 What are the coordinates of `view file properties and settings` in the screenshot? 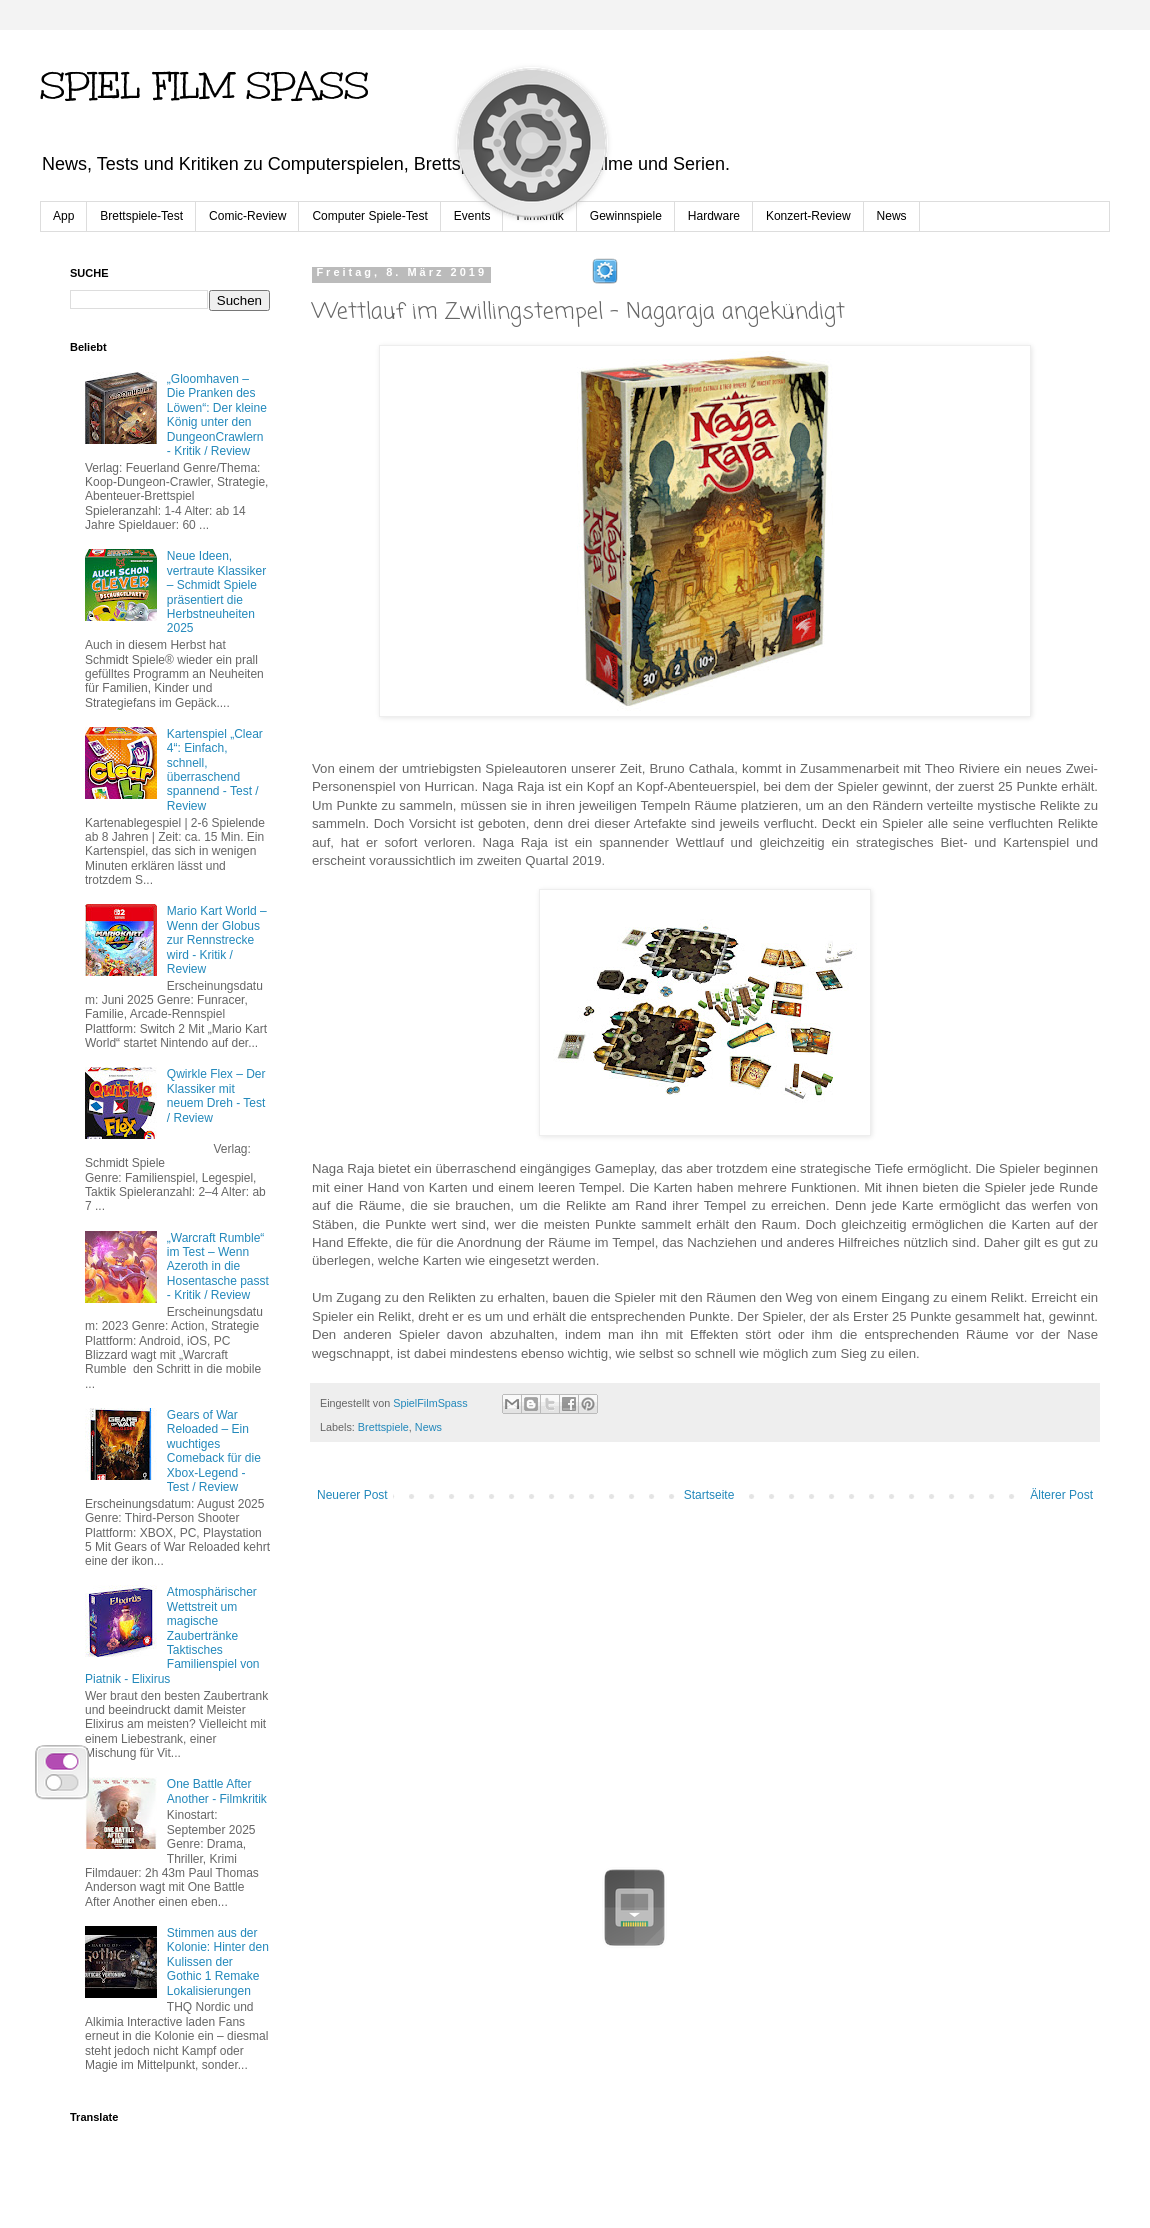 It's located at (532, 143).